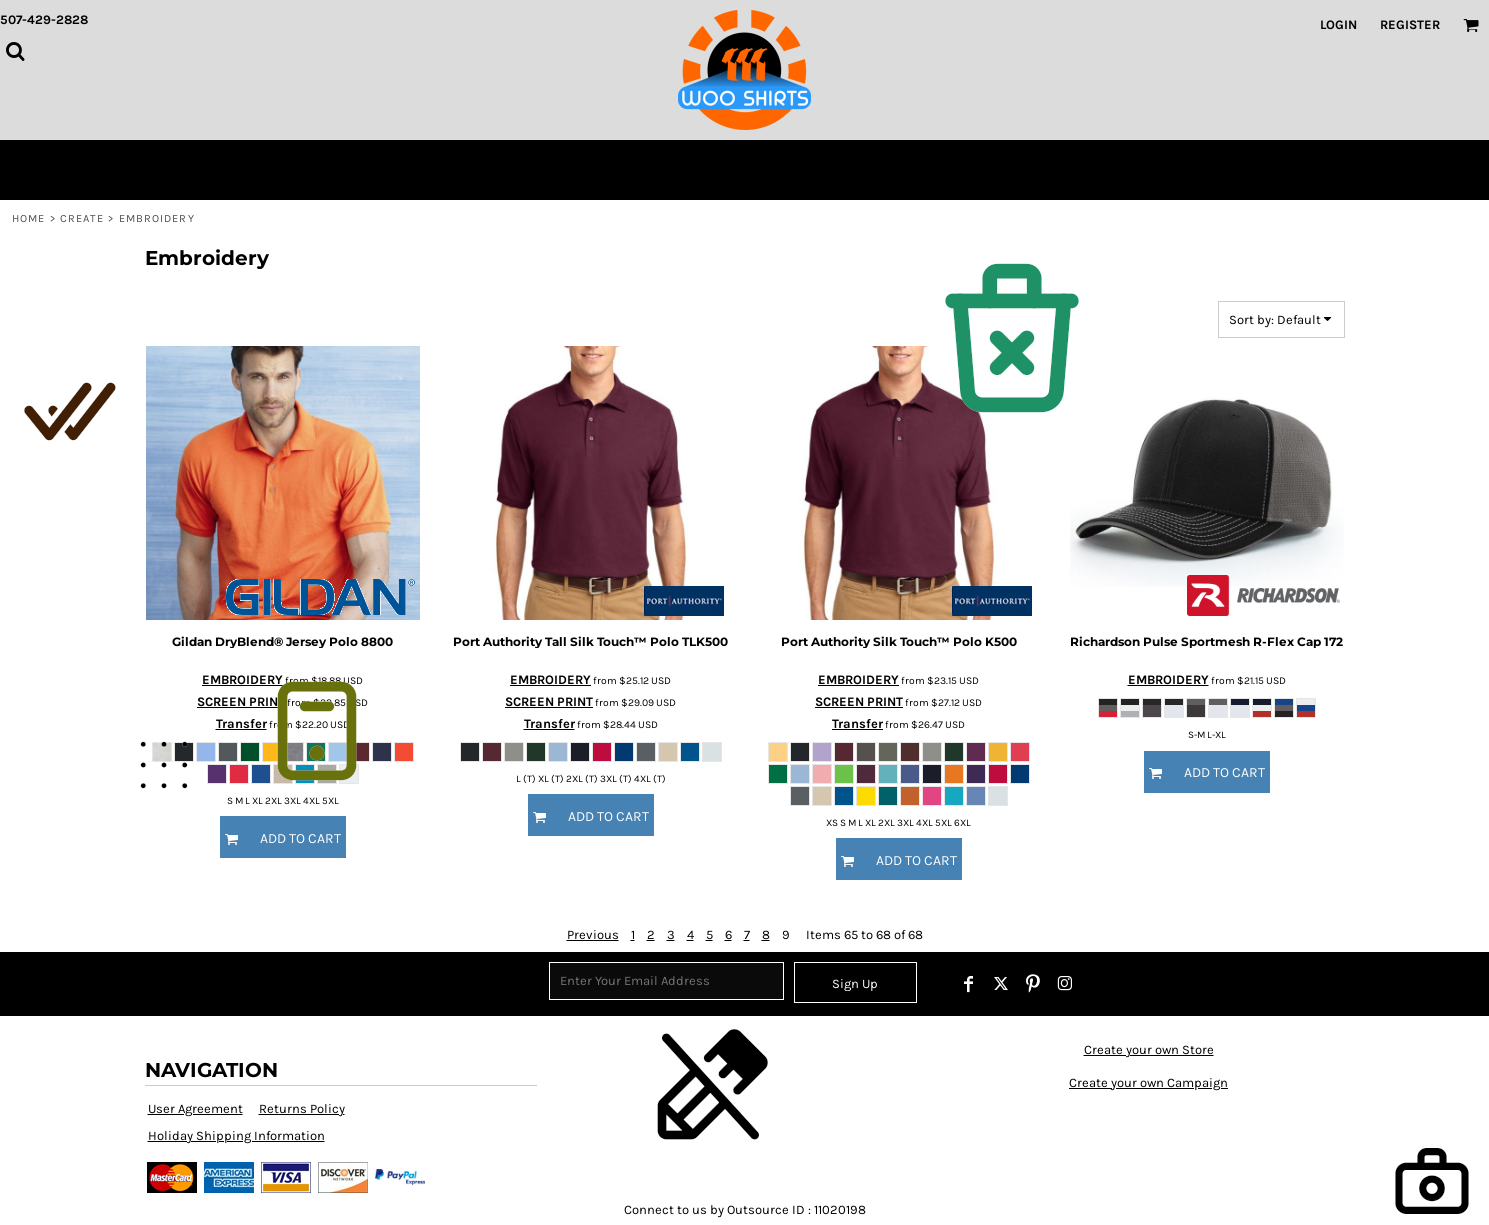  What do you see at coordinates (317, 731) in the screenshot?
I see `access mobile device settings` at bounding box center [317, 731].